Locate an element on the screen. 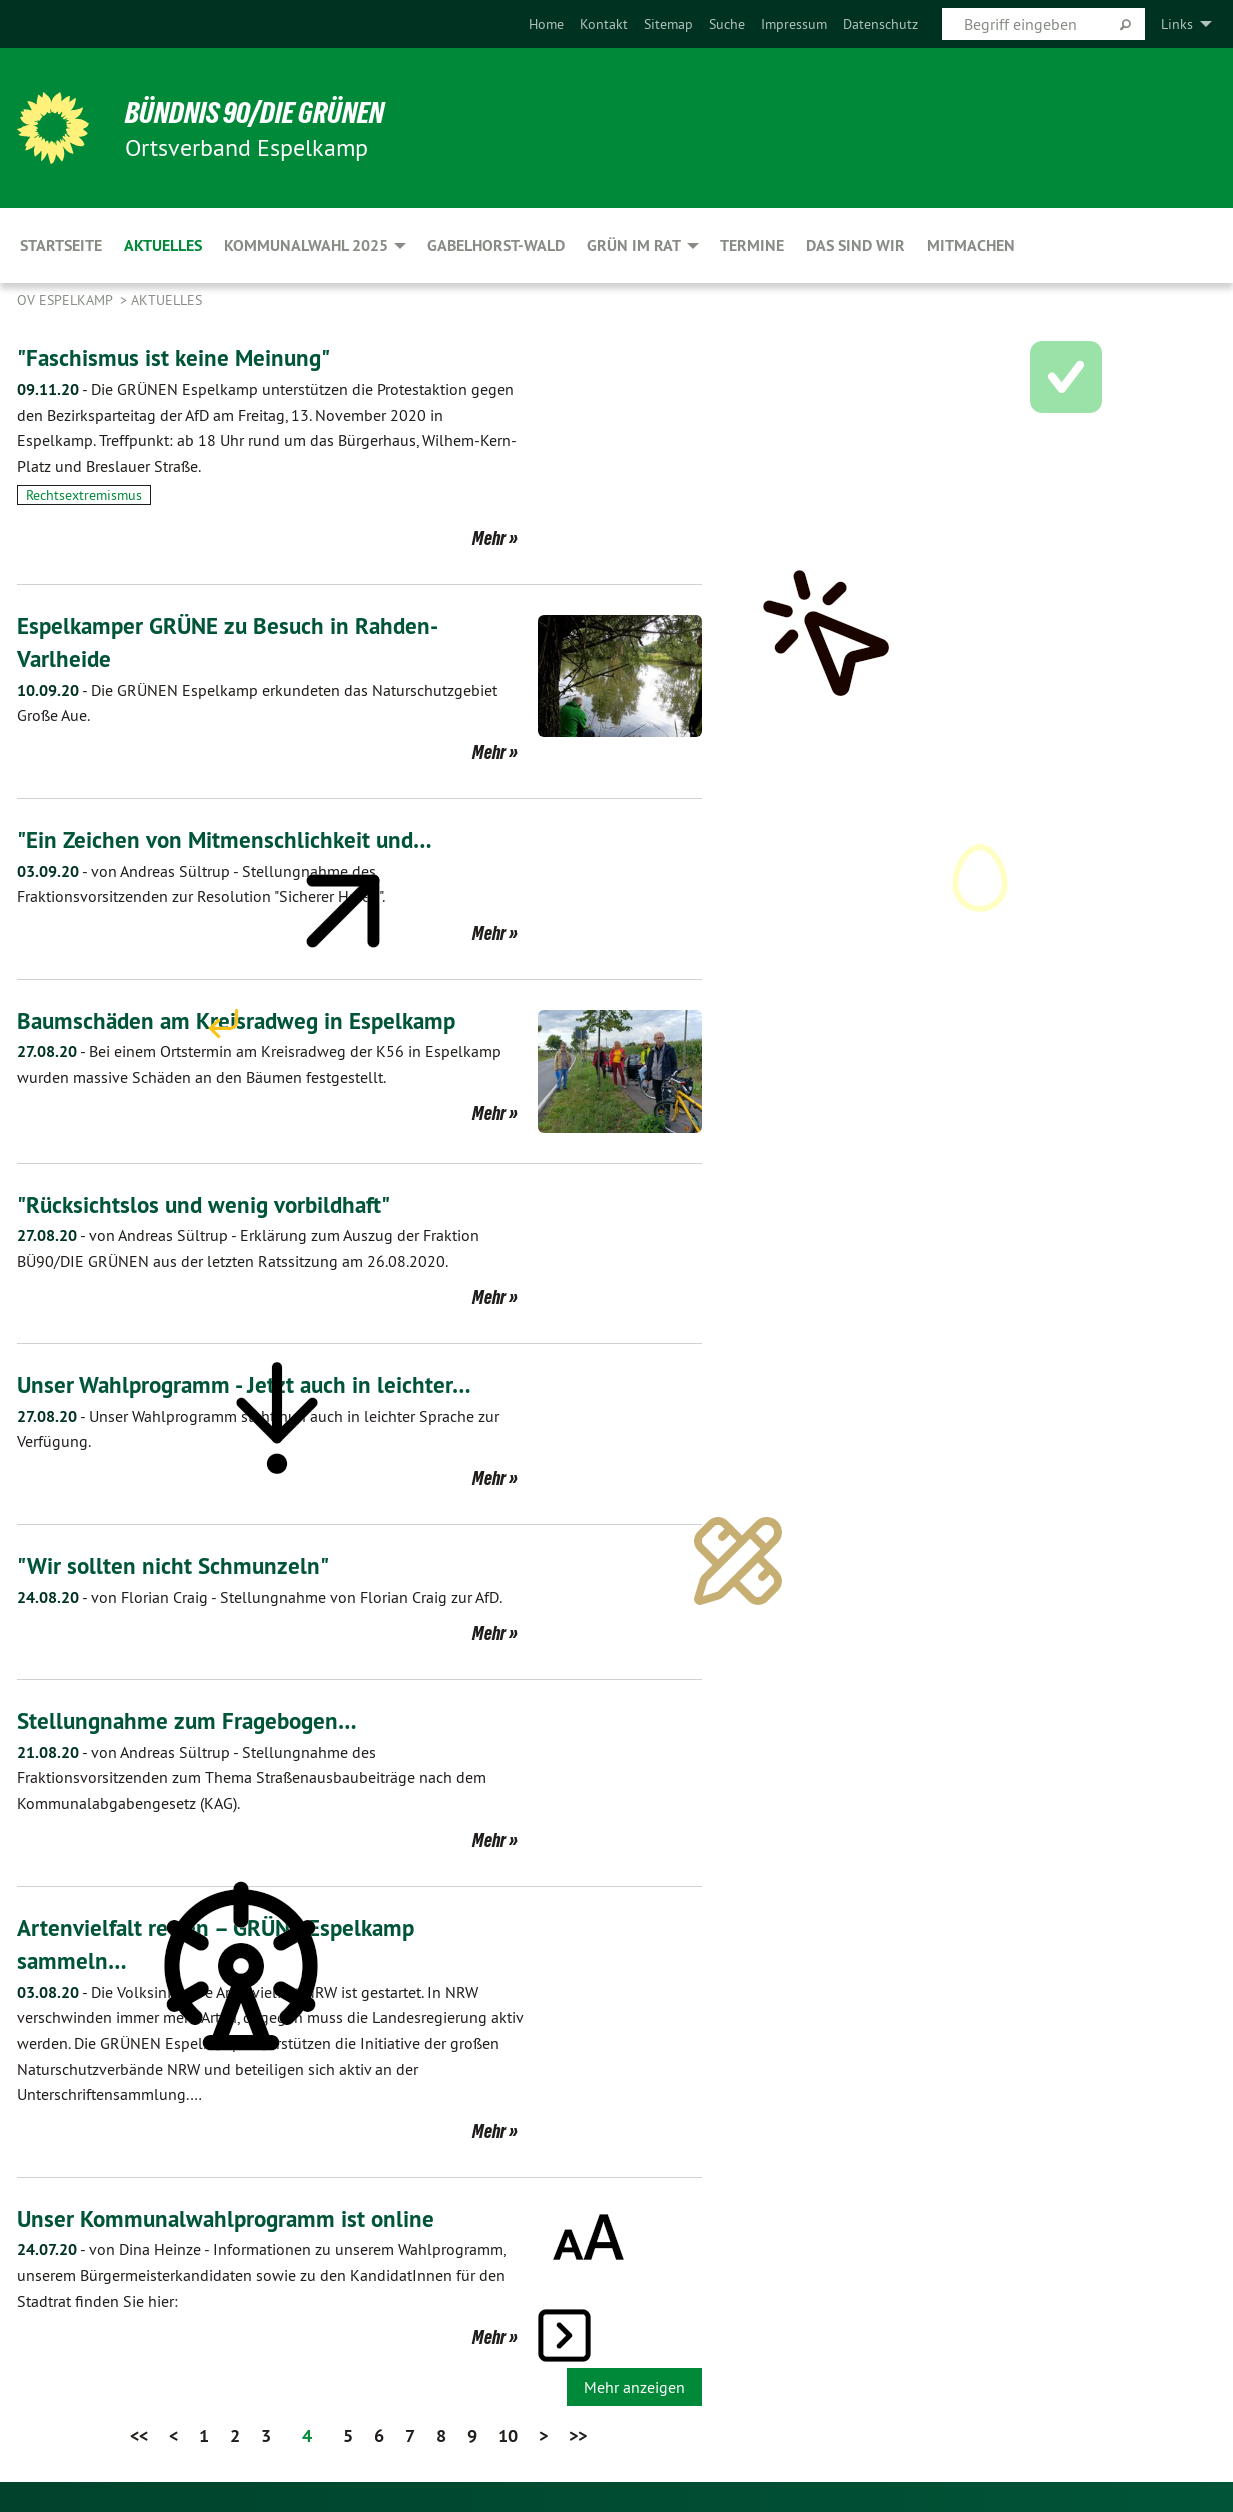 The width and height of the screenshot is (1233, 2512). adjust text size settings is located at coordinates (588, 2234).